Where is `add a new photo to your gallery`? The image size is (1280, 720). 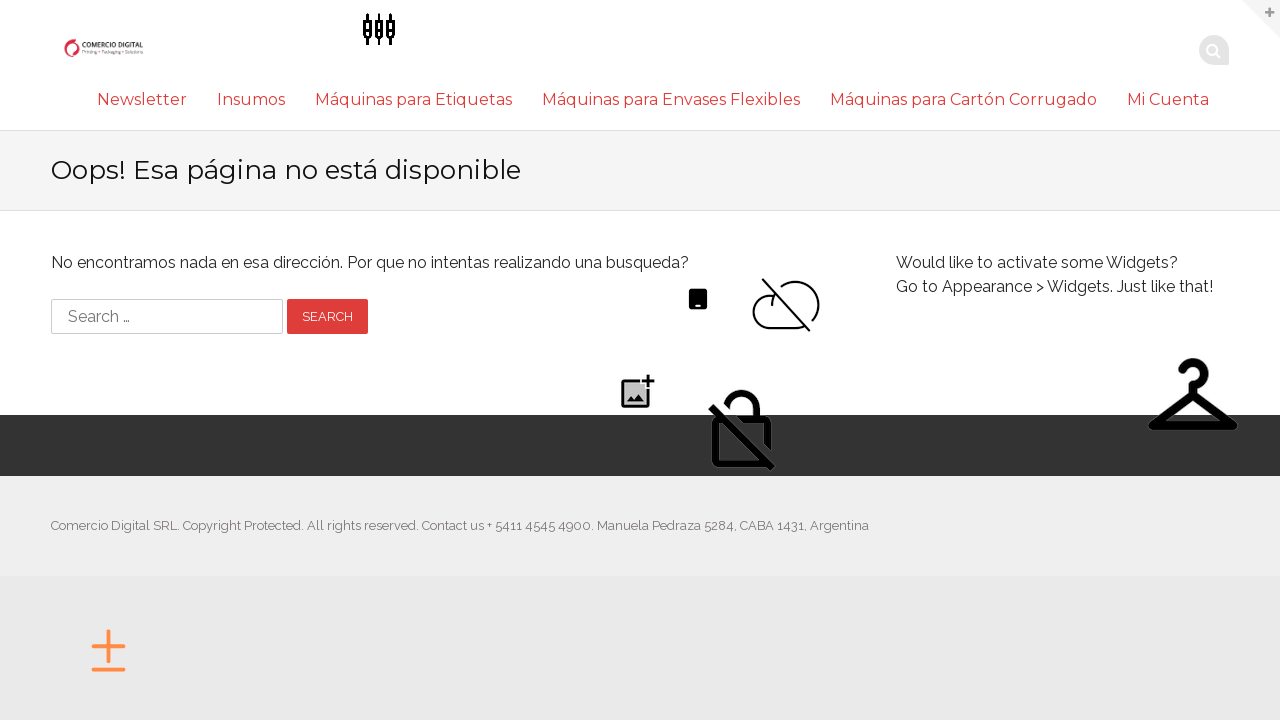 add a new photo to your gallery is located at coordinates (637, 392).